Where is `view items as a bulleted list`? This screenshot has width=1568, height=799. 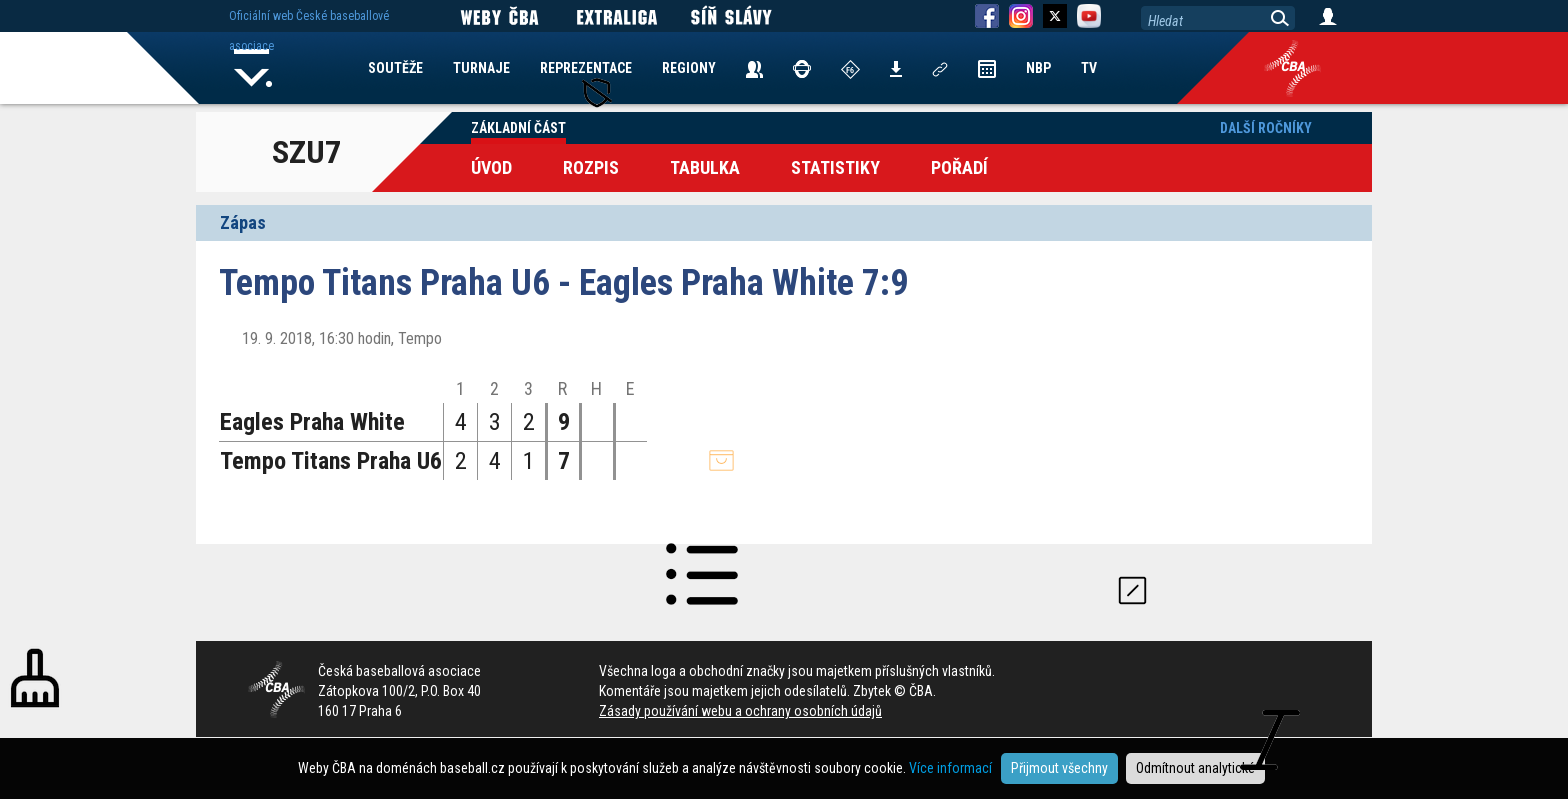 view items as a bulleted list is located at coordinates (702, 574).